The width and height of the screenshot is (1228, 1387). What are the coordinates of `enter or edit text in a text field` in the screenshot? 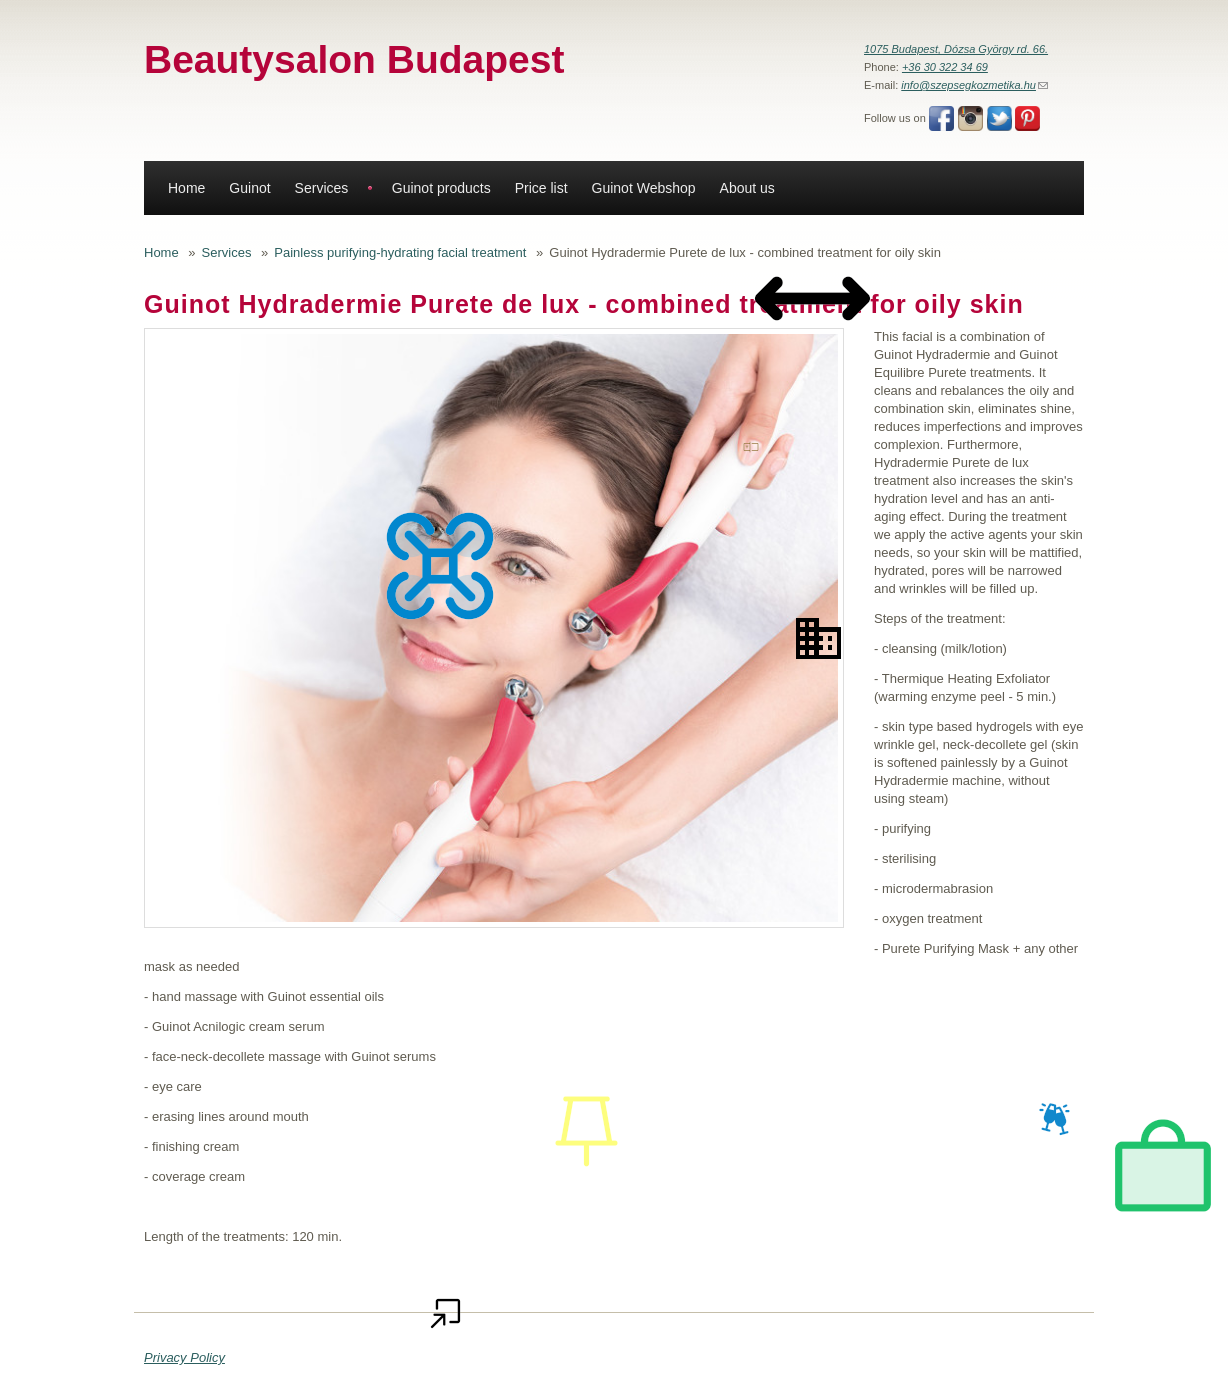 It's located at (751, 447).